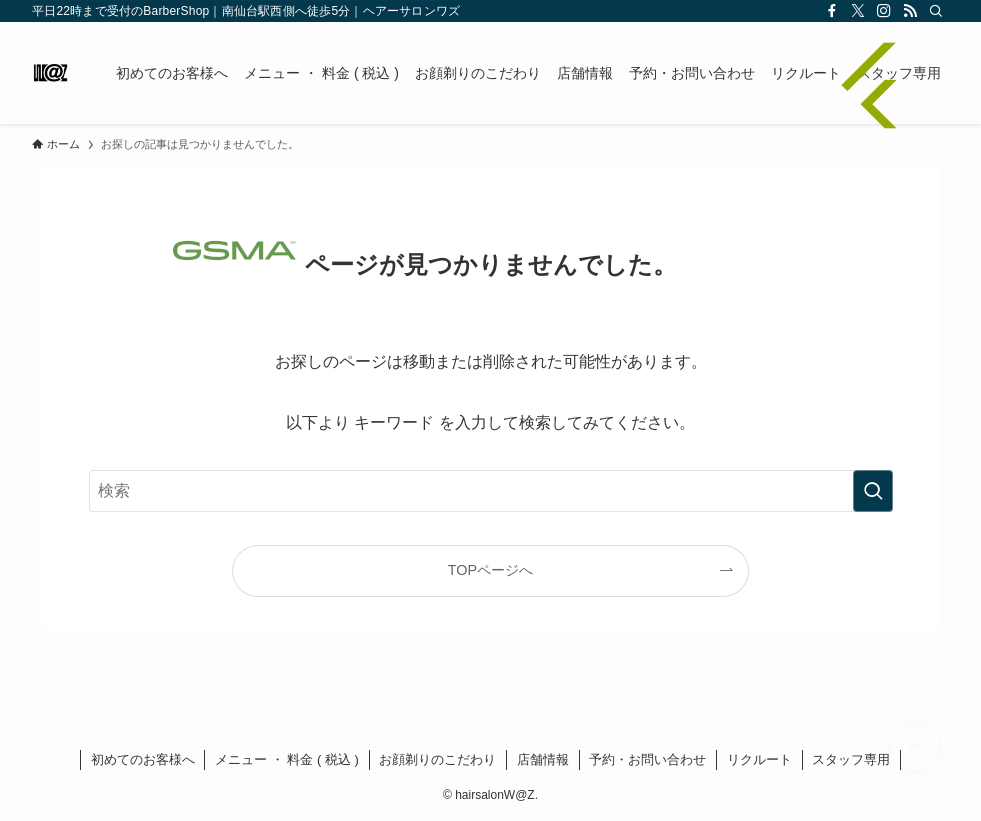 This screenshot has width=981, height=821. What do you see at coordinates (234, 250) in the screenshot?
I see `GSMA organization logo` at bounding box center [234, 250].